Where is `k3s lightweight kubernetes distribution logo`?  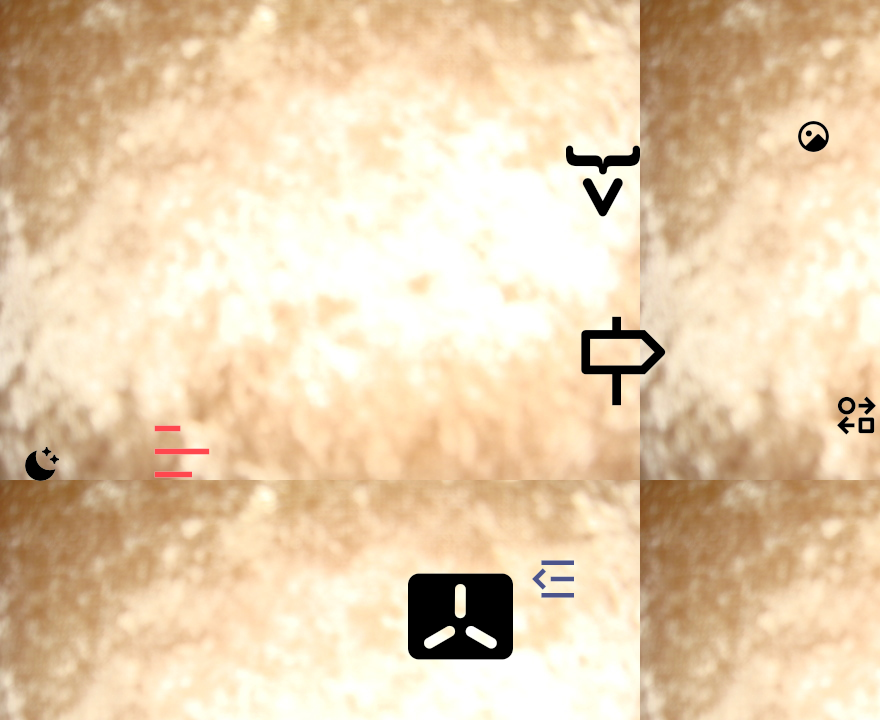
k3s lightweight kubernetes distribution logo is located at coordinates (460, 616).